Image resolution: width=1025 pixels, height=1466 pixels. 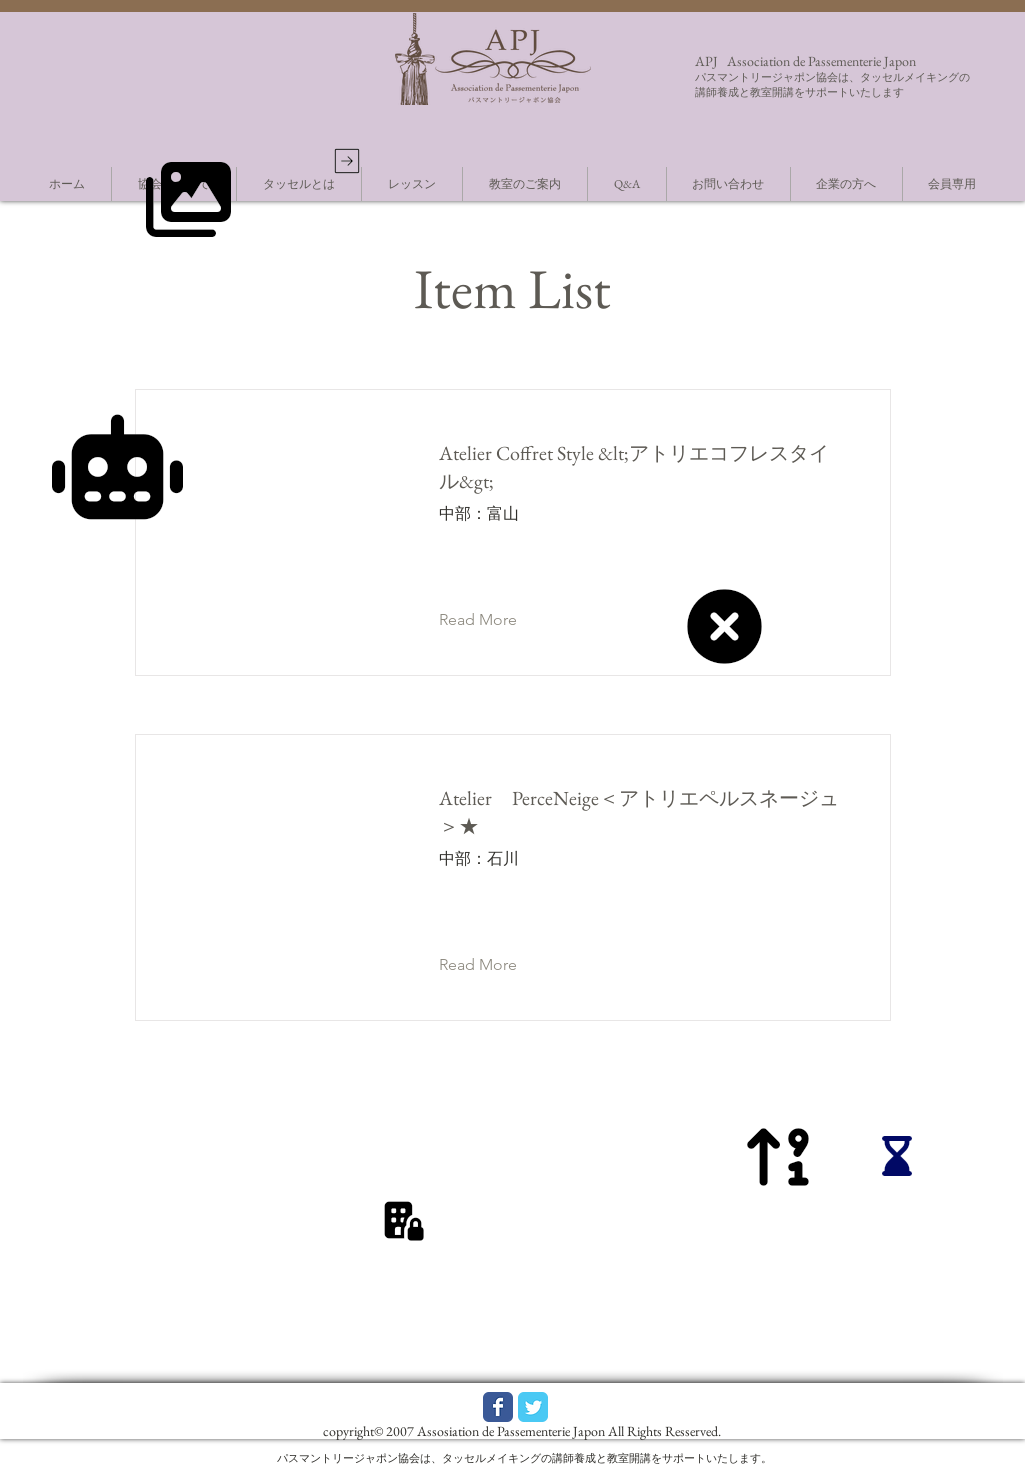 What do you see at coordinates (897, 1156) in the screenshot?
I see `indicates time remaining or countdown in progress` at bounding box center [897, 1156].